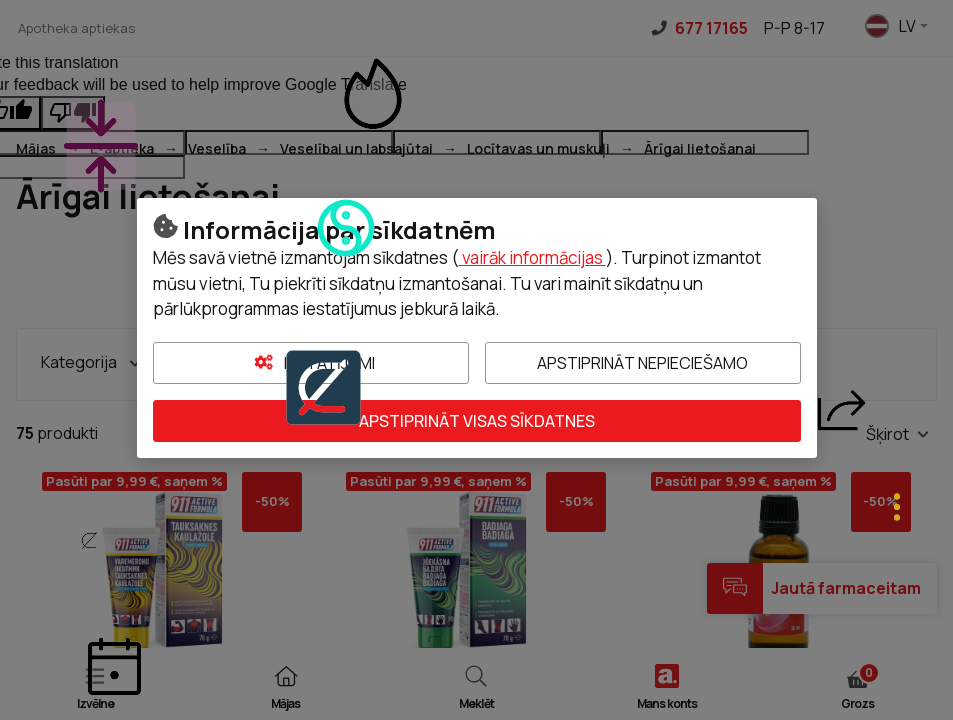 The width and height of the screenshot is (953, 720). I want to click on collapse content vertically, so click(101, 146).